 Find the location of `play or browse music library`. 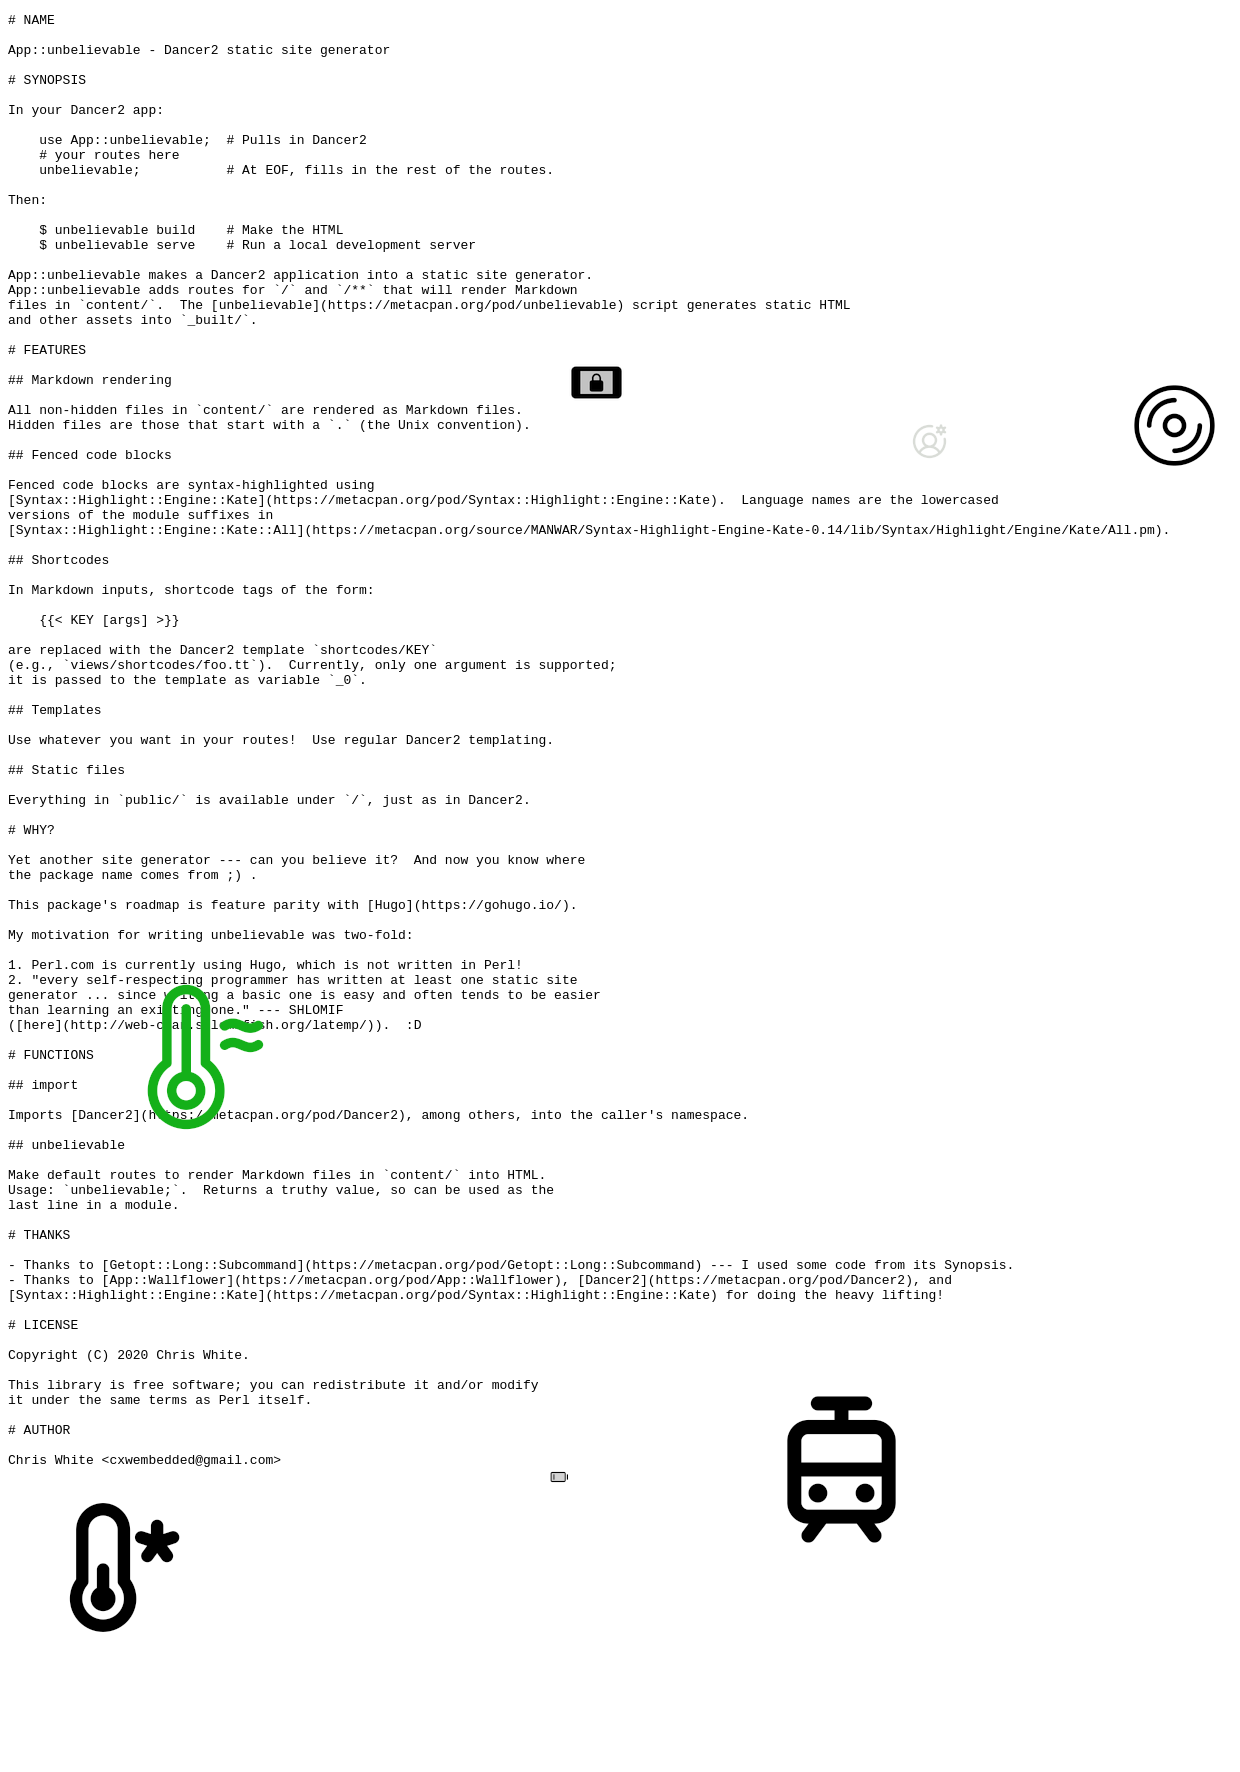

play or browse music library is located at coordinates (1174, 425).